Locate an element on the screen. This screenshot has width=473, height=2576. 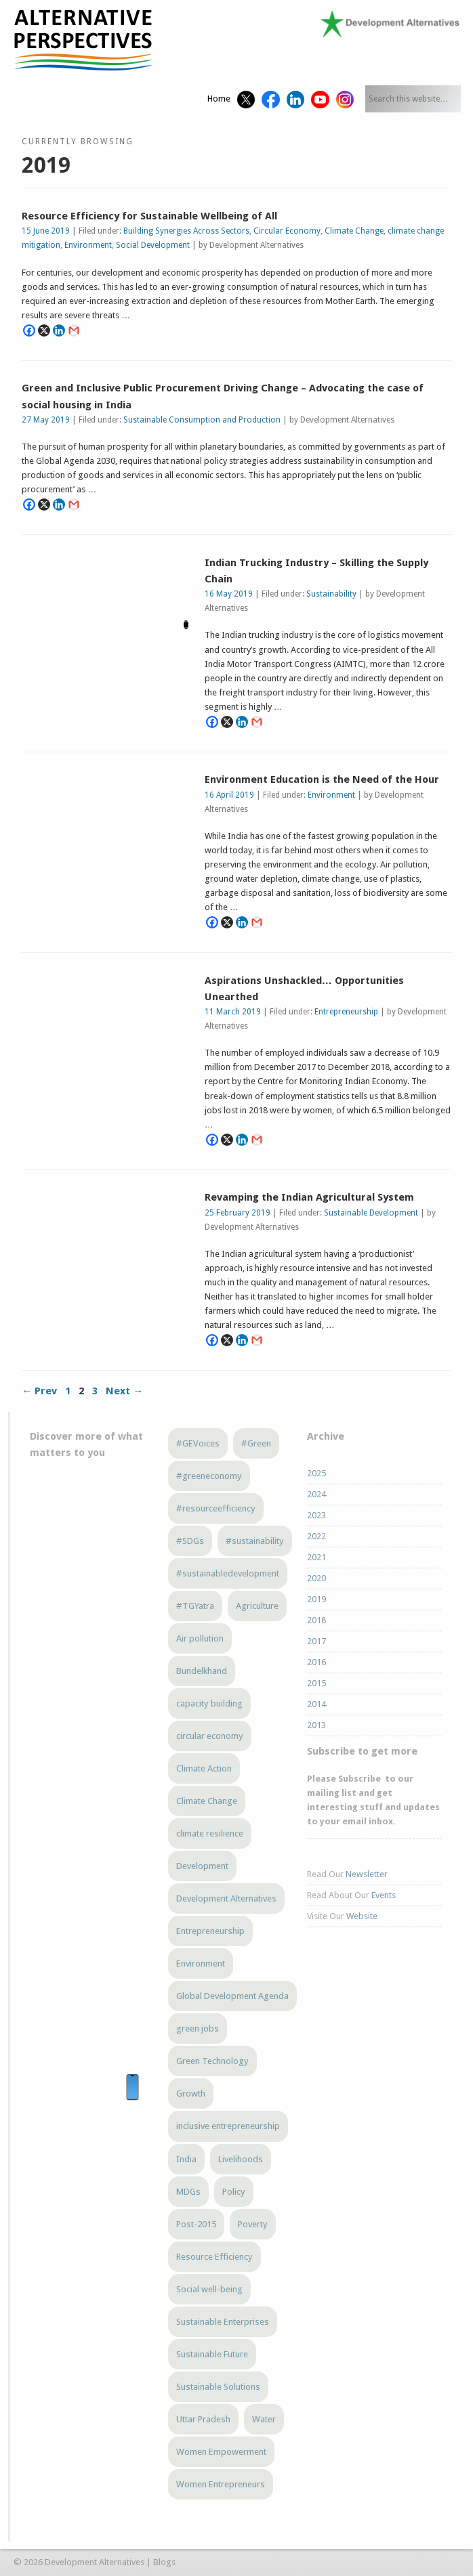
apple watch series 6 device icon is located at coordinates (186, 624).